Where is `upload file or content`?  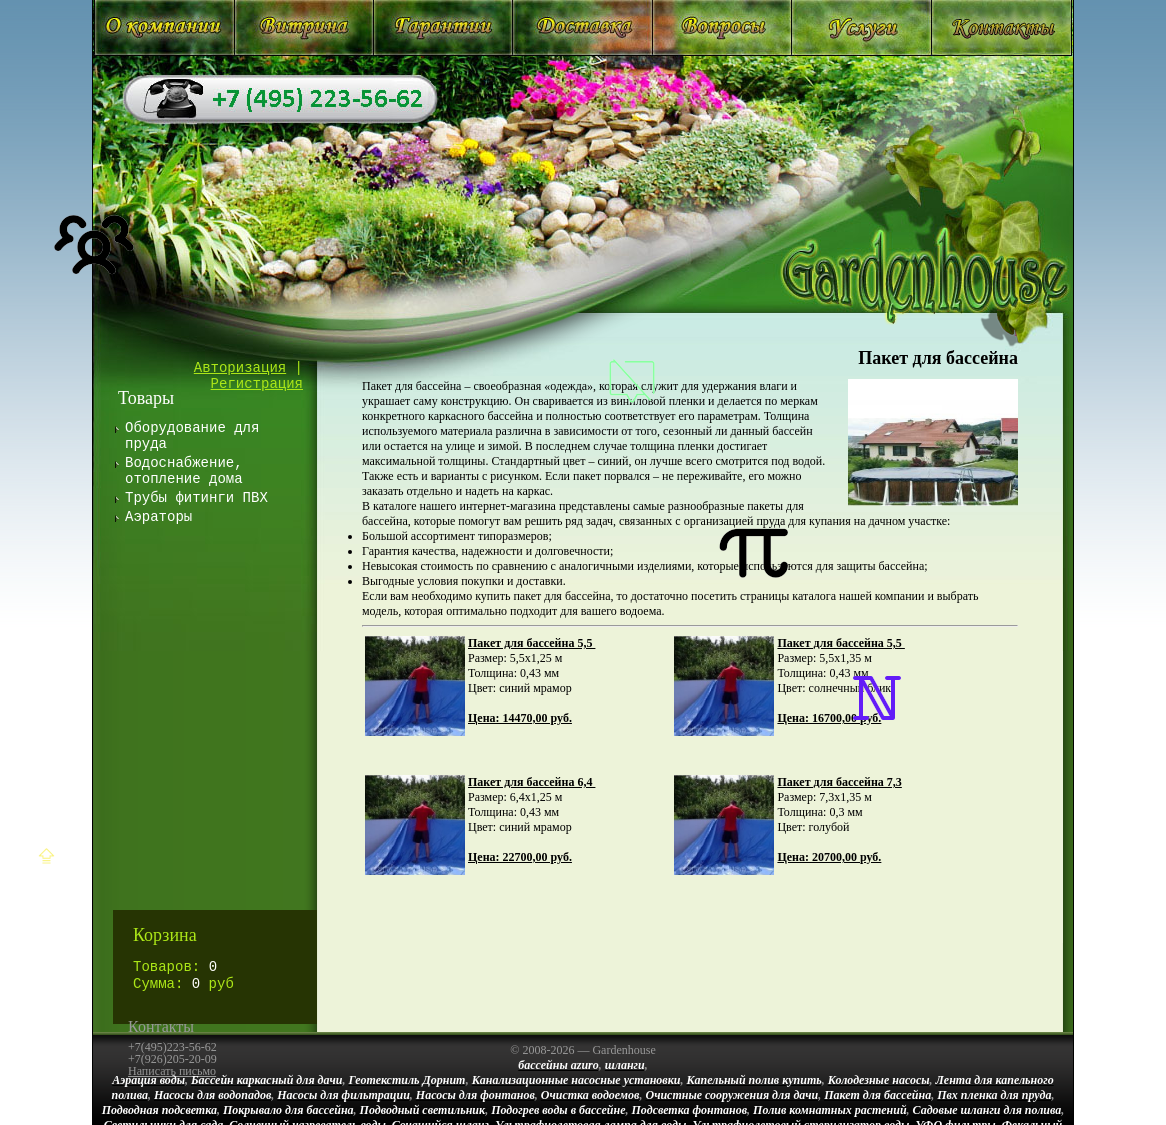
upload file or content is located at coordinates (46, 856).